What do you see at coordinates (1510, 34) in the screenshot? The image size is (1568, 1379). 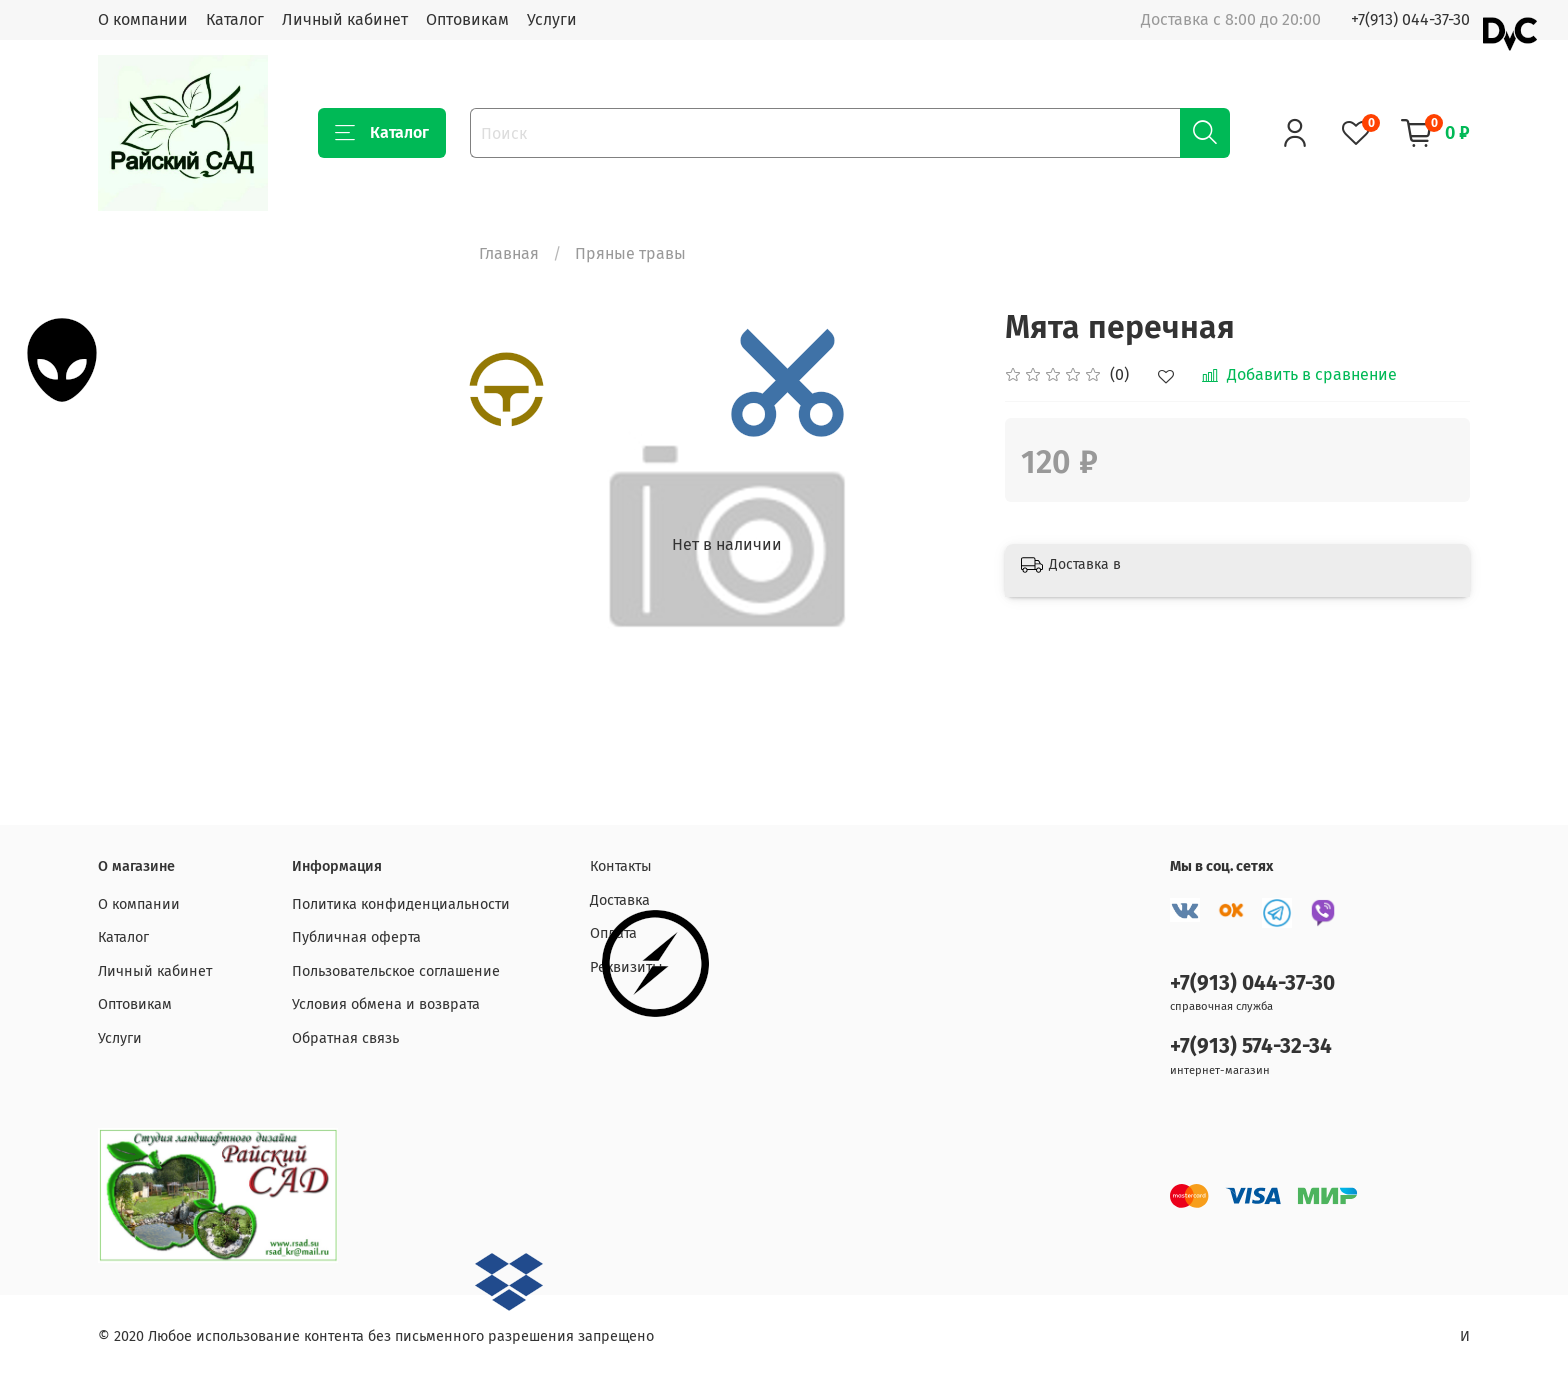 I see `DVC (Data Version Control) logo` at bounding box center [1510, 34].